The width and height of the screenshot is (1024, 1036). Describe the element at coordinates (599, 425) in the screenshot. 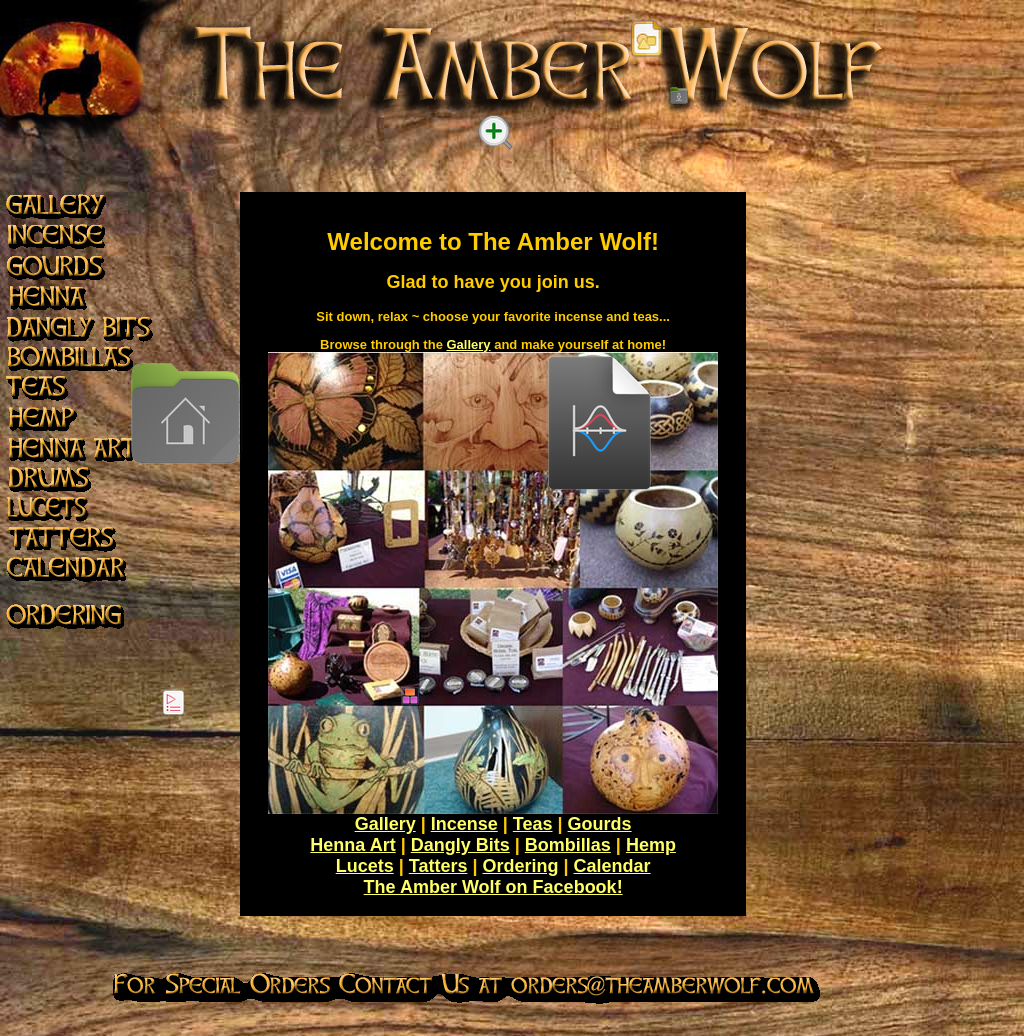

I see `open a LabPlot2 data analysis file` at that location.